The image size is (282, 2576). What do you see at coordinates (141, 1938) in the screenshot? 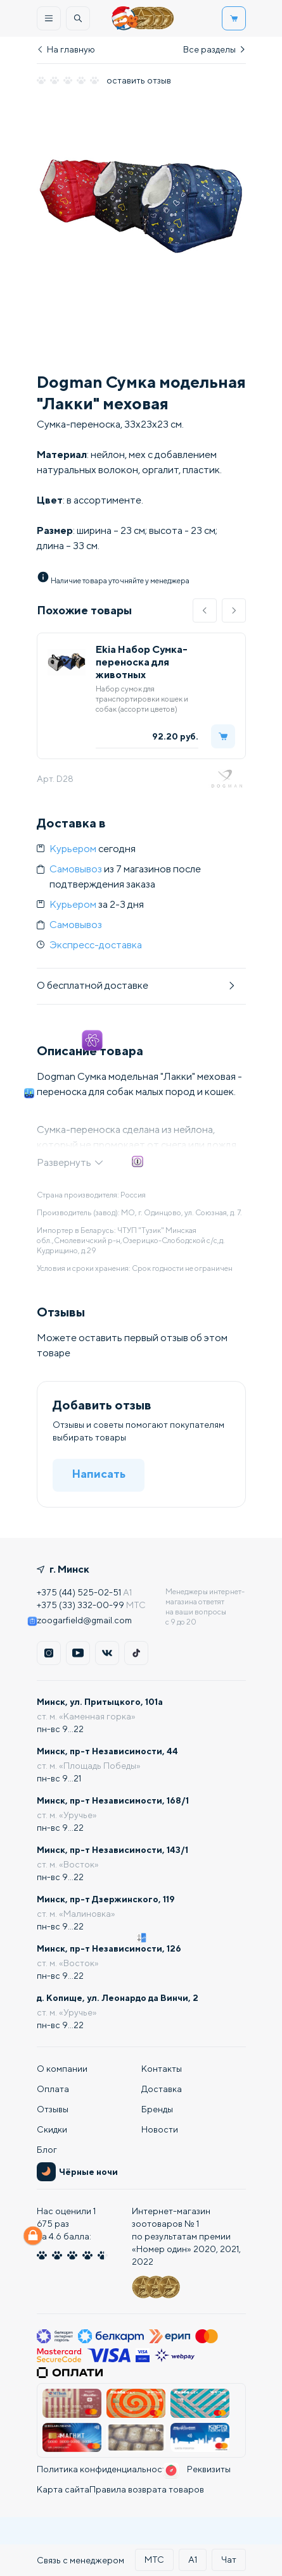
I see `open character map application` at bounding box center [141, 1938].